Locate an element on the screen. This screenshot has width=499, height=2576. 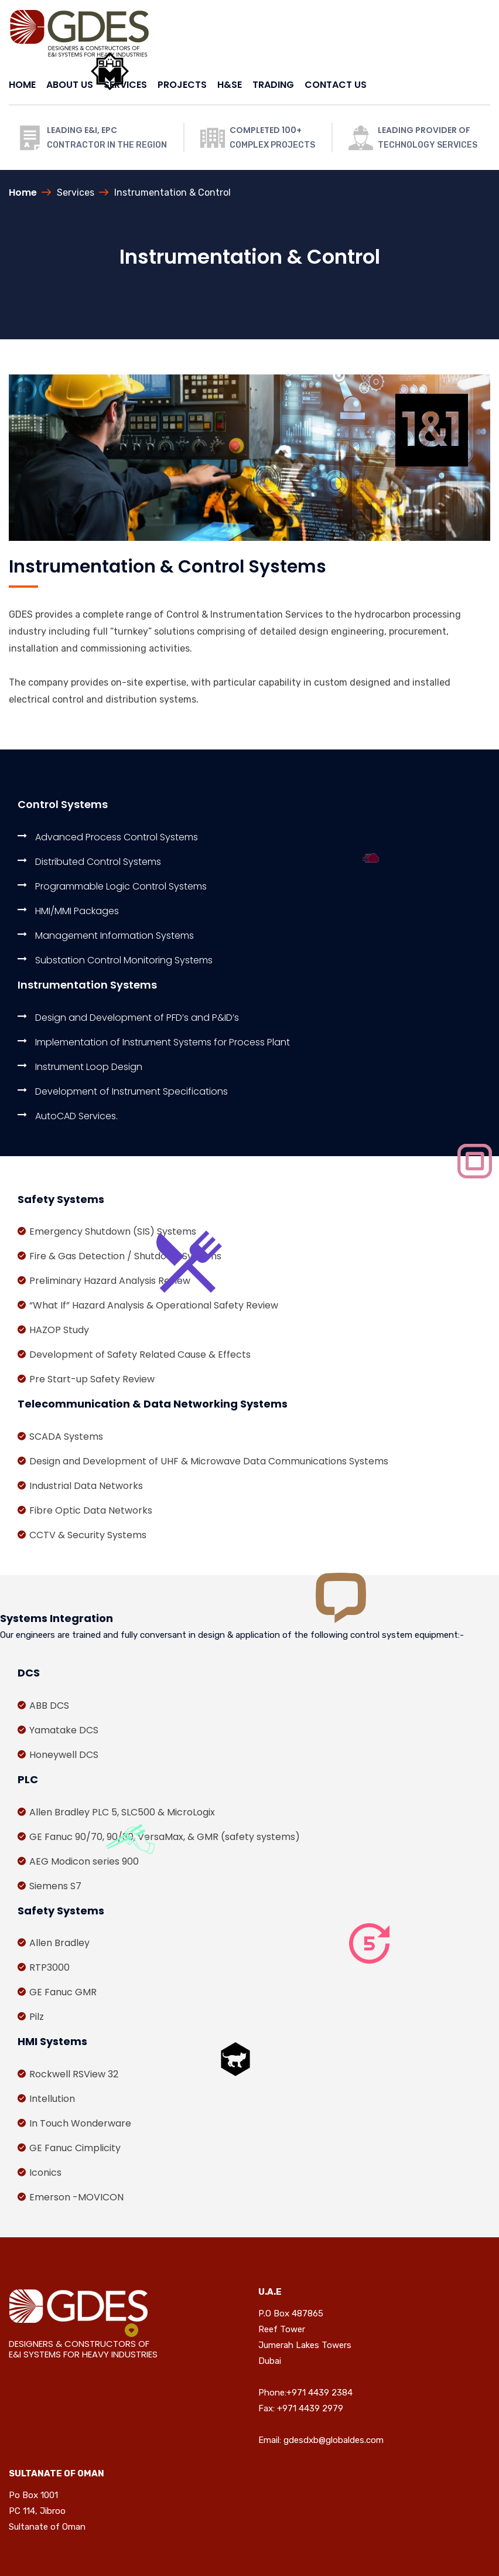
open the smoothcomp app is located at coordinates (474, 1161).